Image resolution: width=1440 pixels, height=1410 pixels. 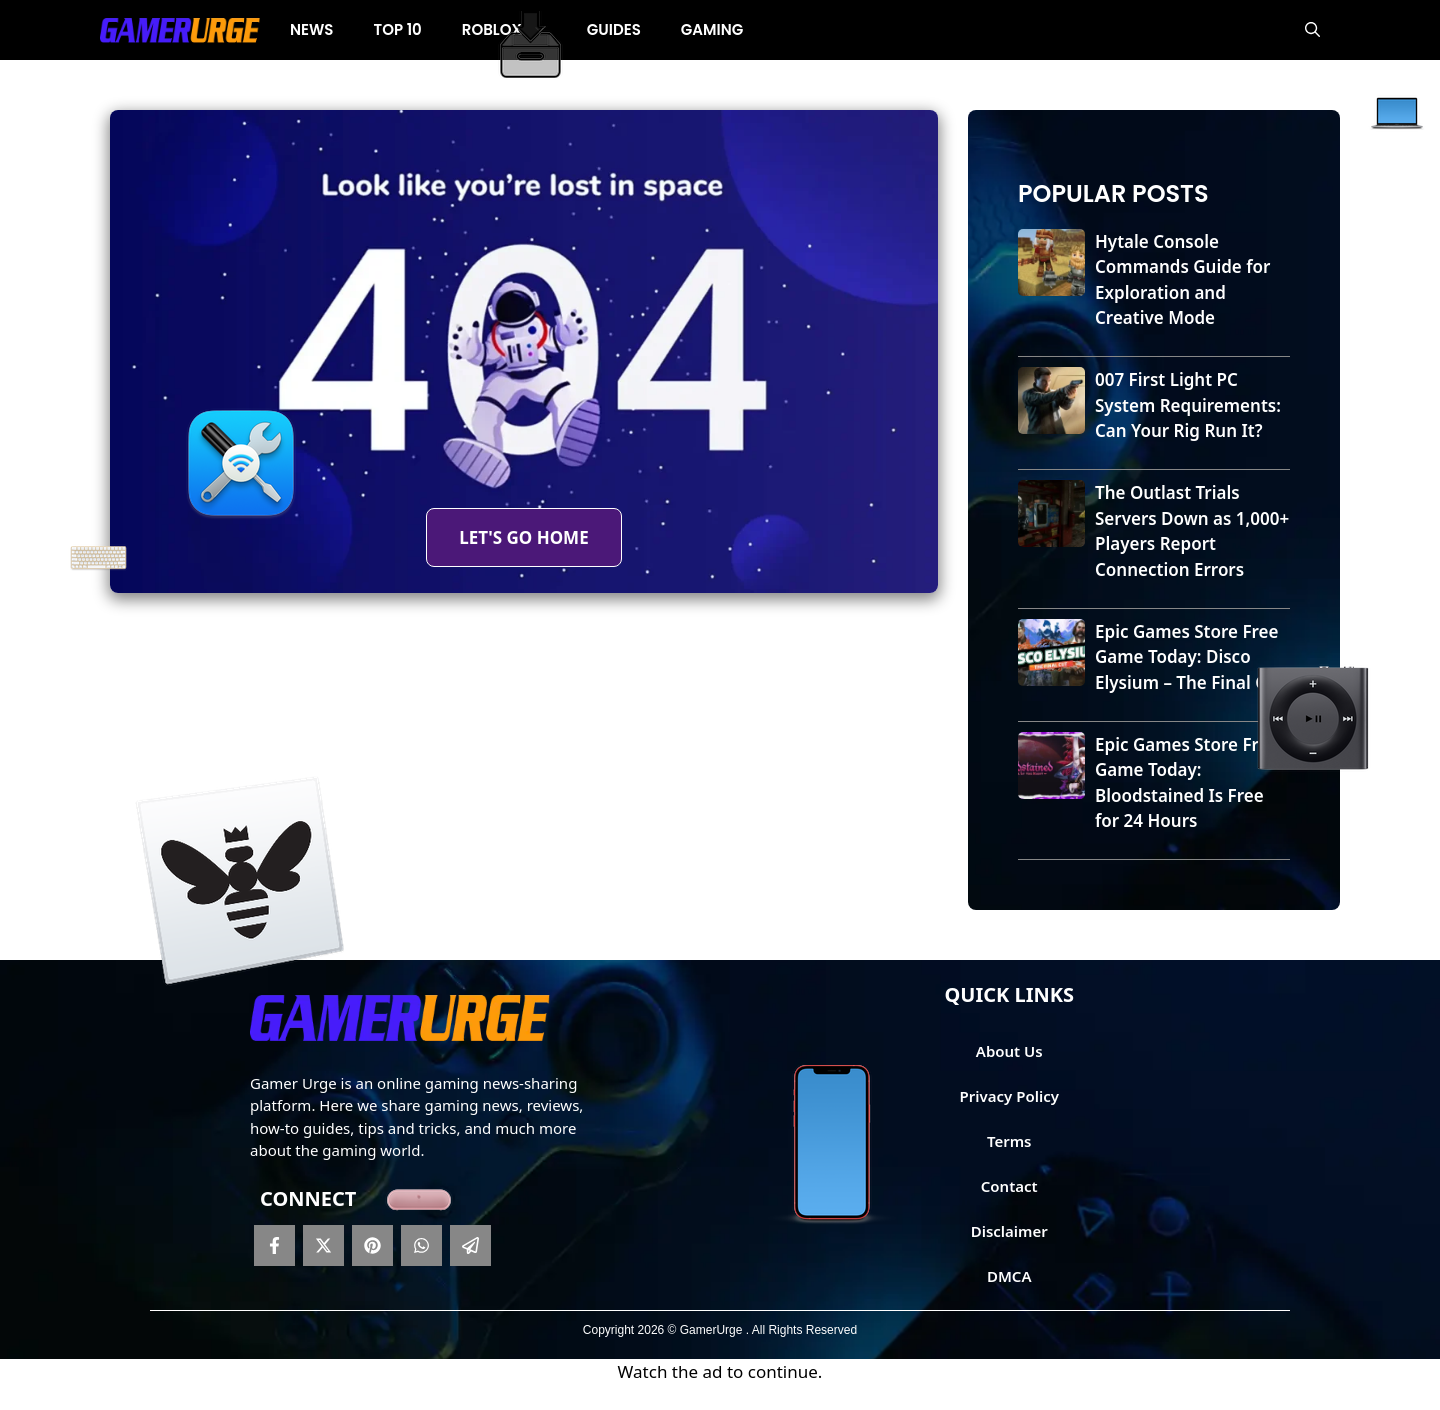 I want to click on open Kandji Agent for device management, so click(x=240, y=881).